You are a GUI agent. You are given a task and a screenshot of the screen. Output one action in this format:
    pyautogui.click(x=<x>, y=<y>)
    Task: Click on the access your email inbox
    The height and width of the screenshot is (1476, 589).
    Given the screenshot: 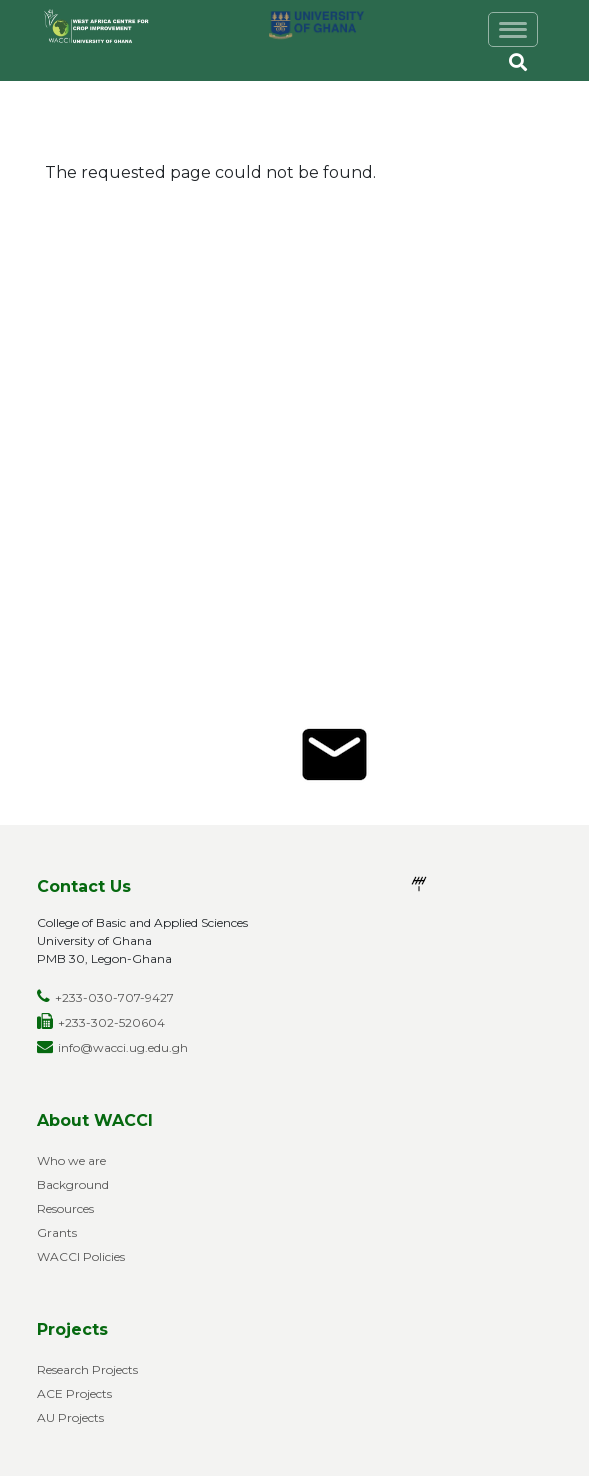 What is the action you would take?
    pyautogui.click(x=334, y=754)
    